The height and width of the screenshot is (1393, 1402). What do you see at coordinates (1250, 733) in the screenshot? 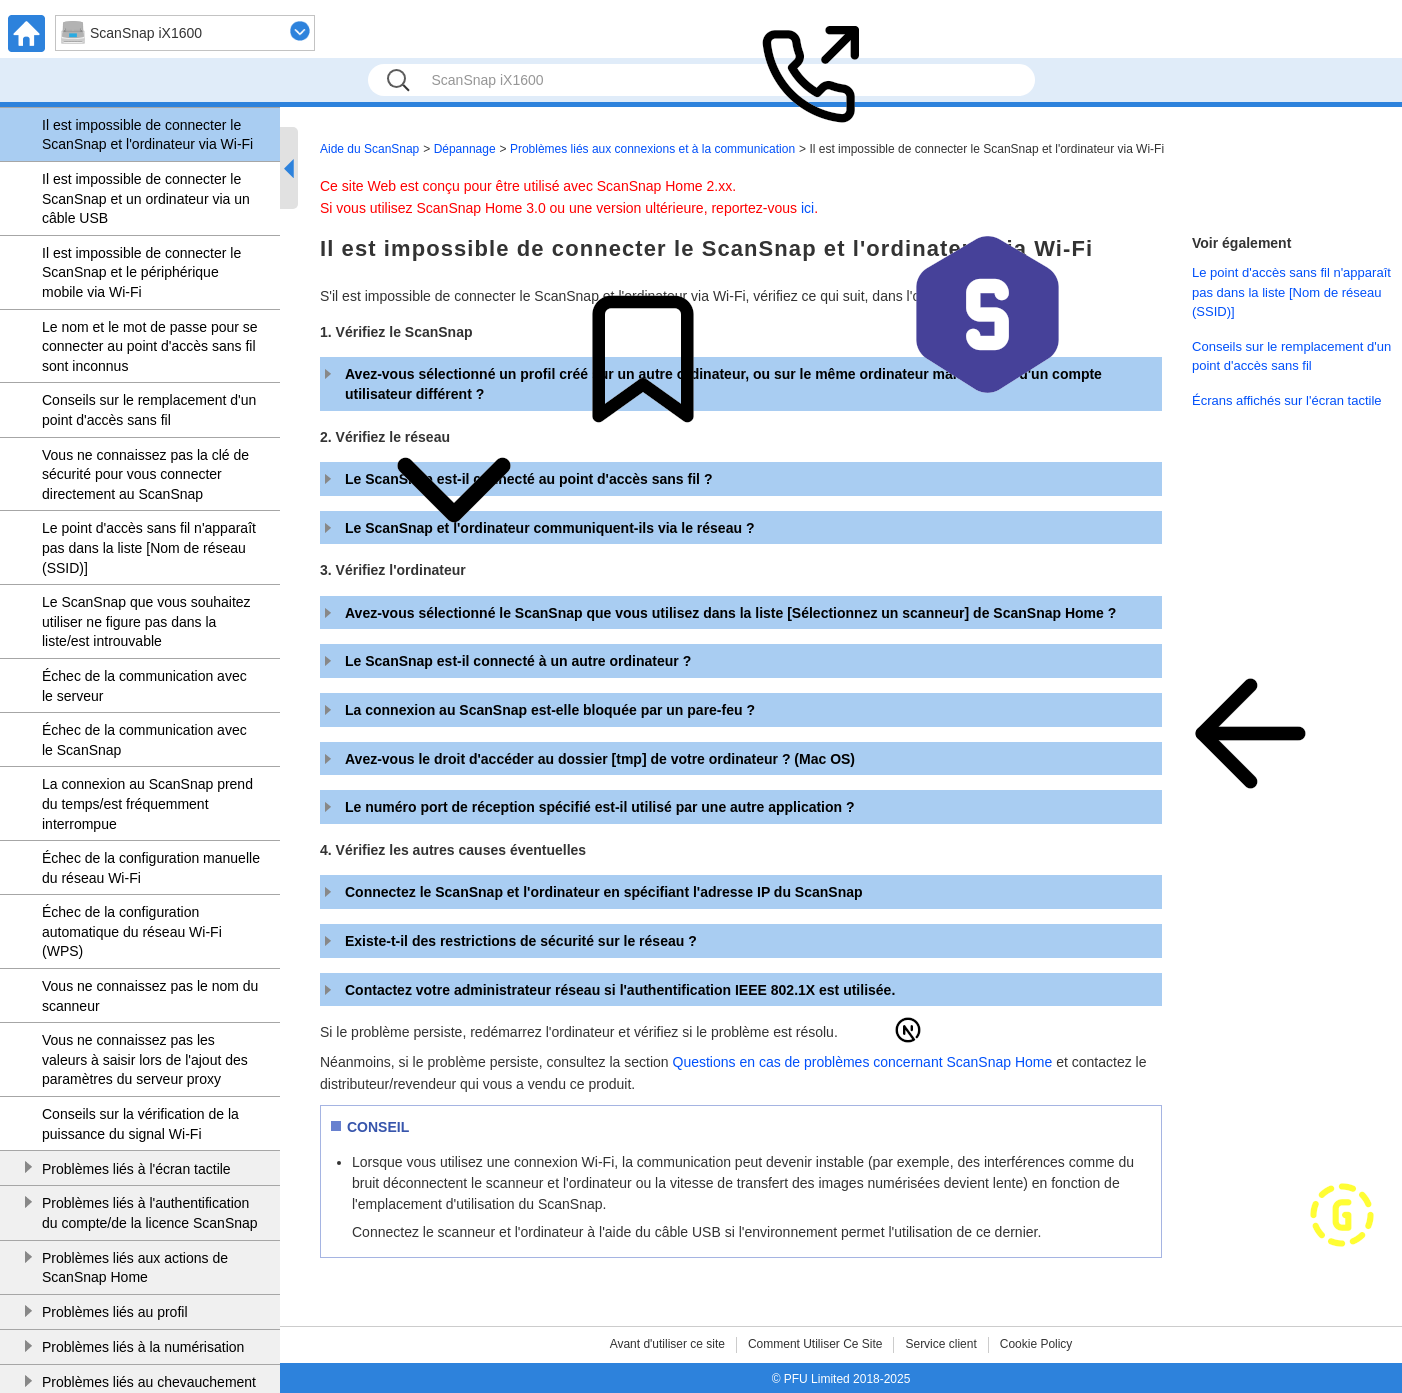
I see `go back to the previous screen` at bounding box center [1250, 733].